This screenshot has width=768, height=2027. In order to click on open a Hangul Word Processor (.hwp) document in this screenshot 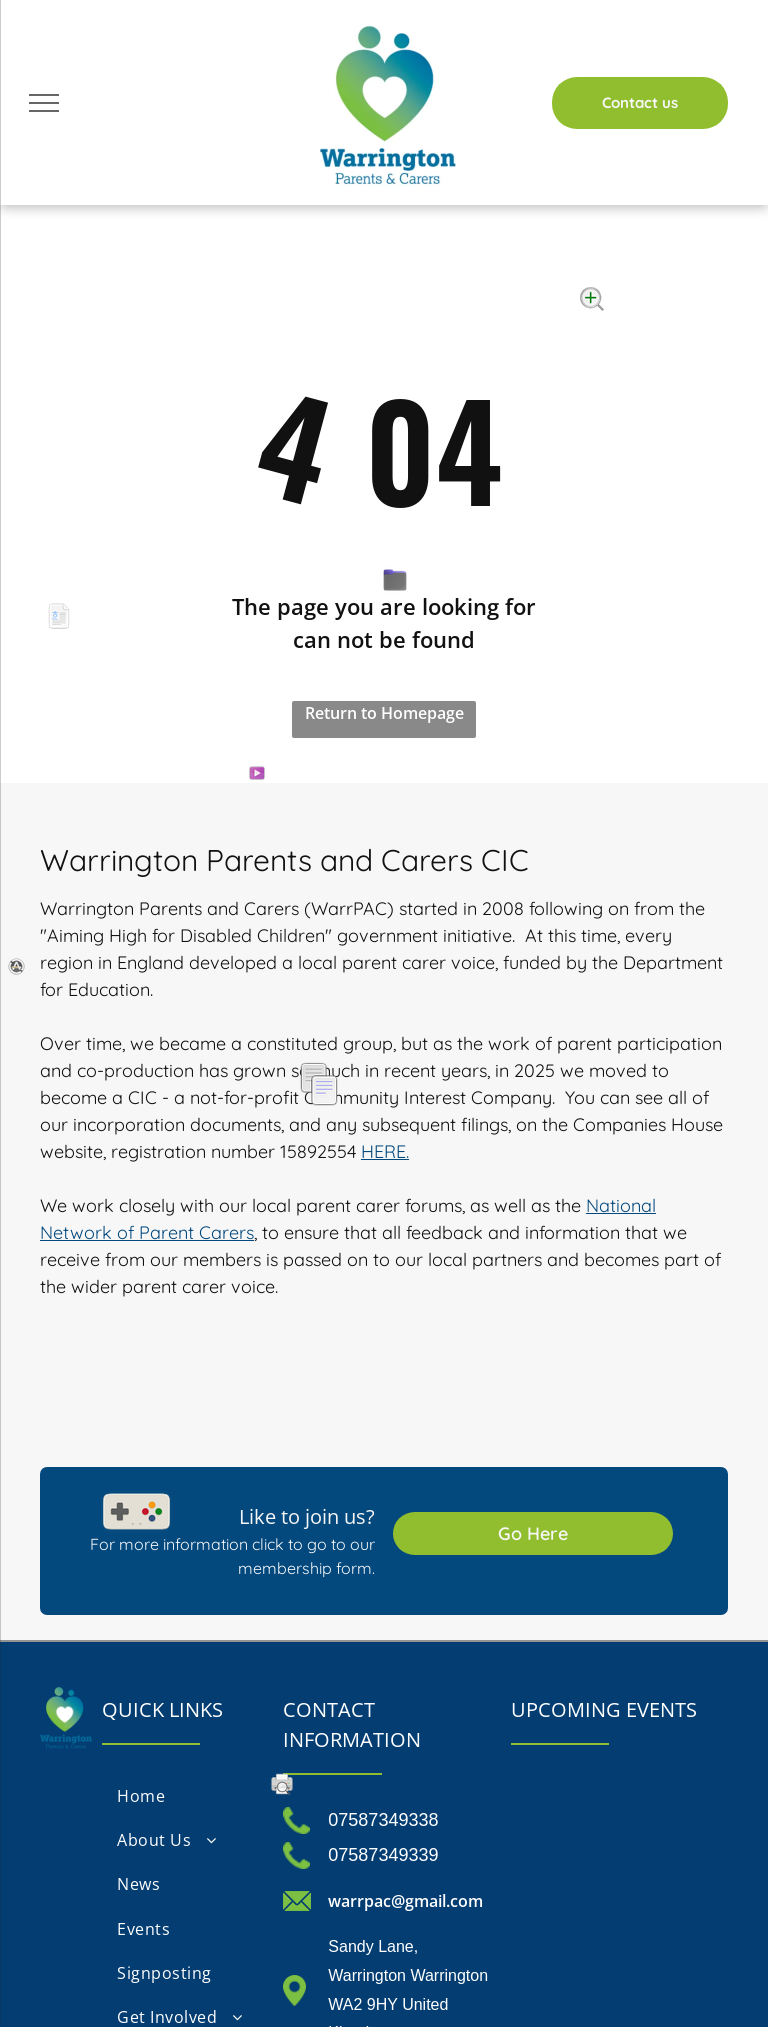, I will do `click(59, 616)`.